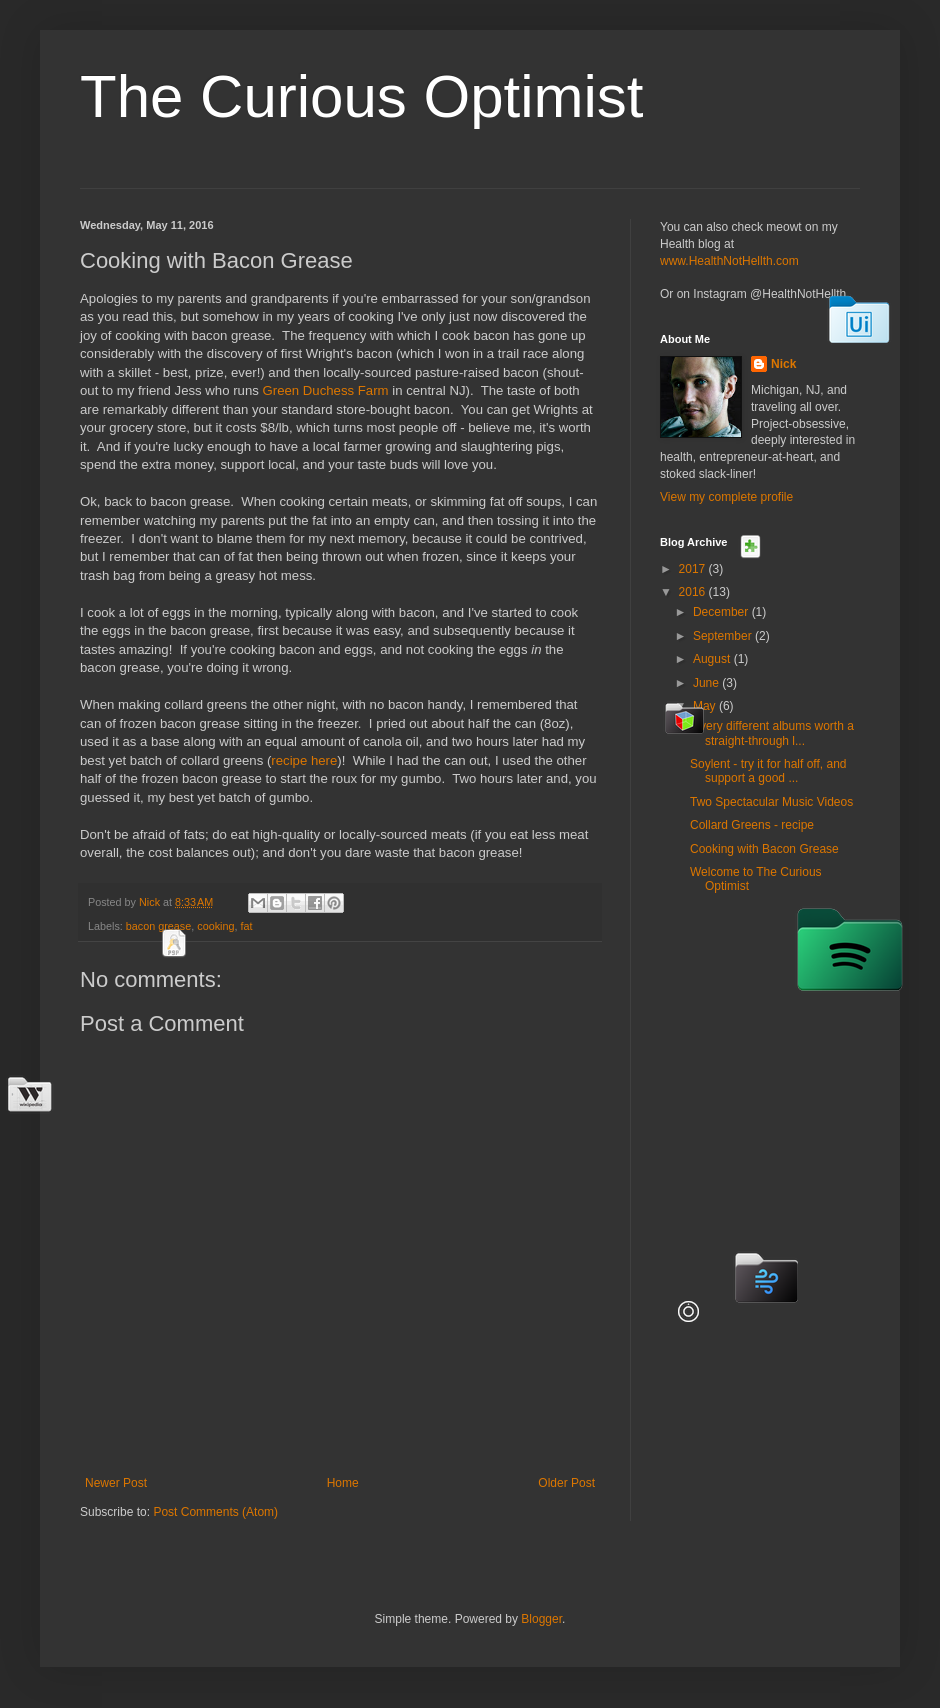  I want to click on open gtk folder, so click(684, 719).